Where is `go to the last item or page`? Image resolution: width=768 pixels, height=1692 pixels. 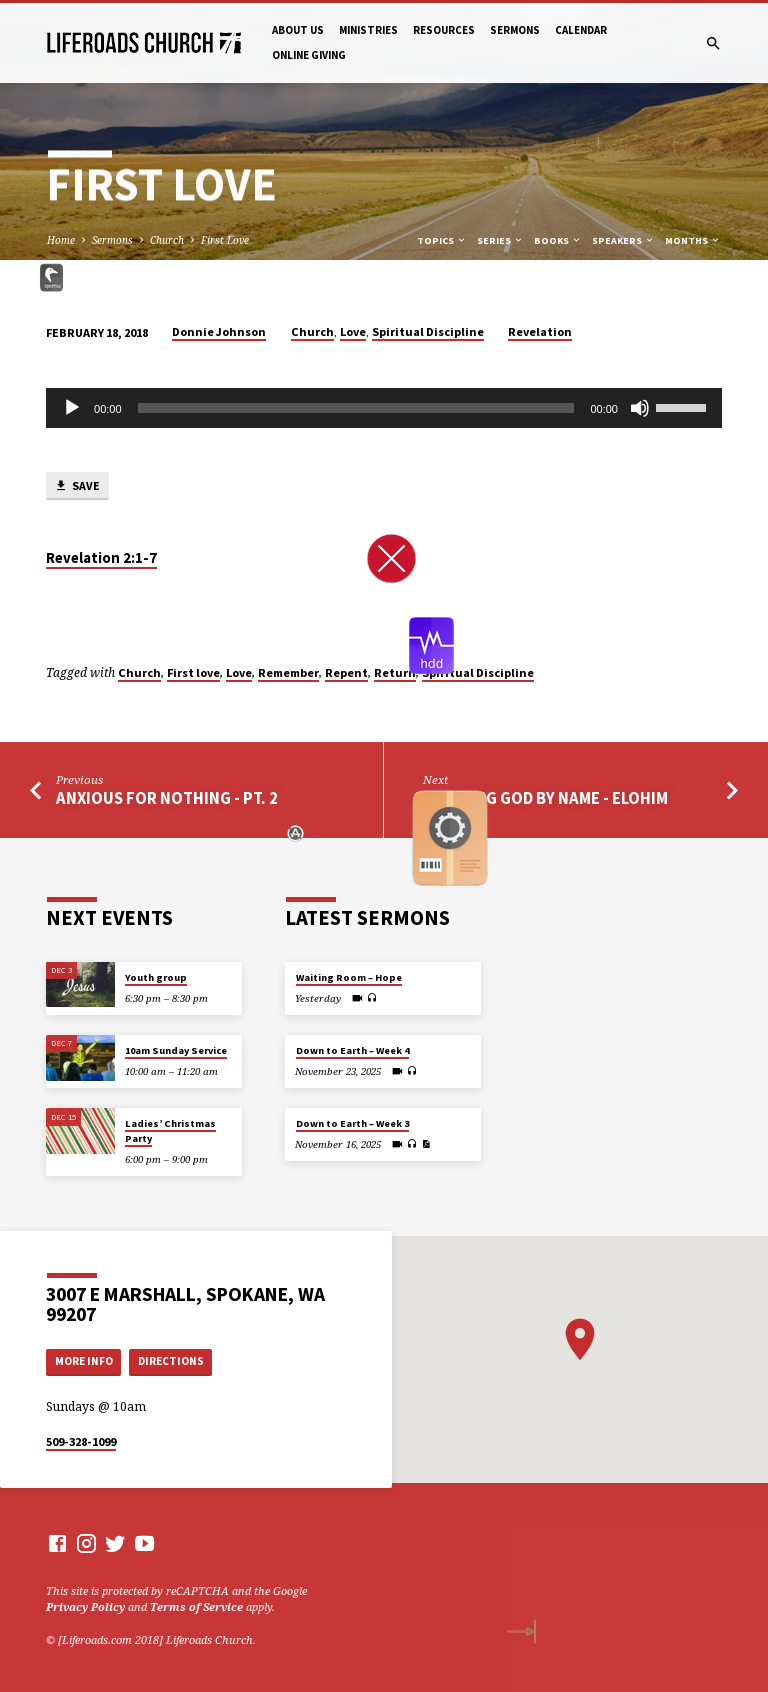 go to the last item or page is located at coordinates (521, 1631).